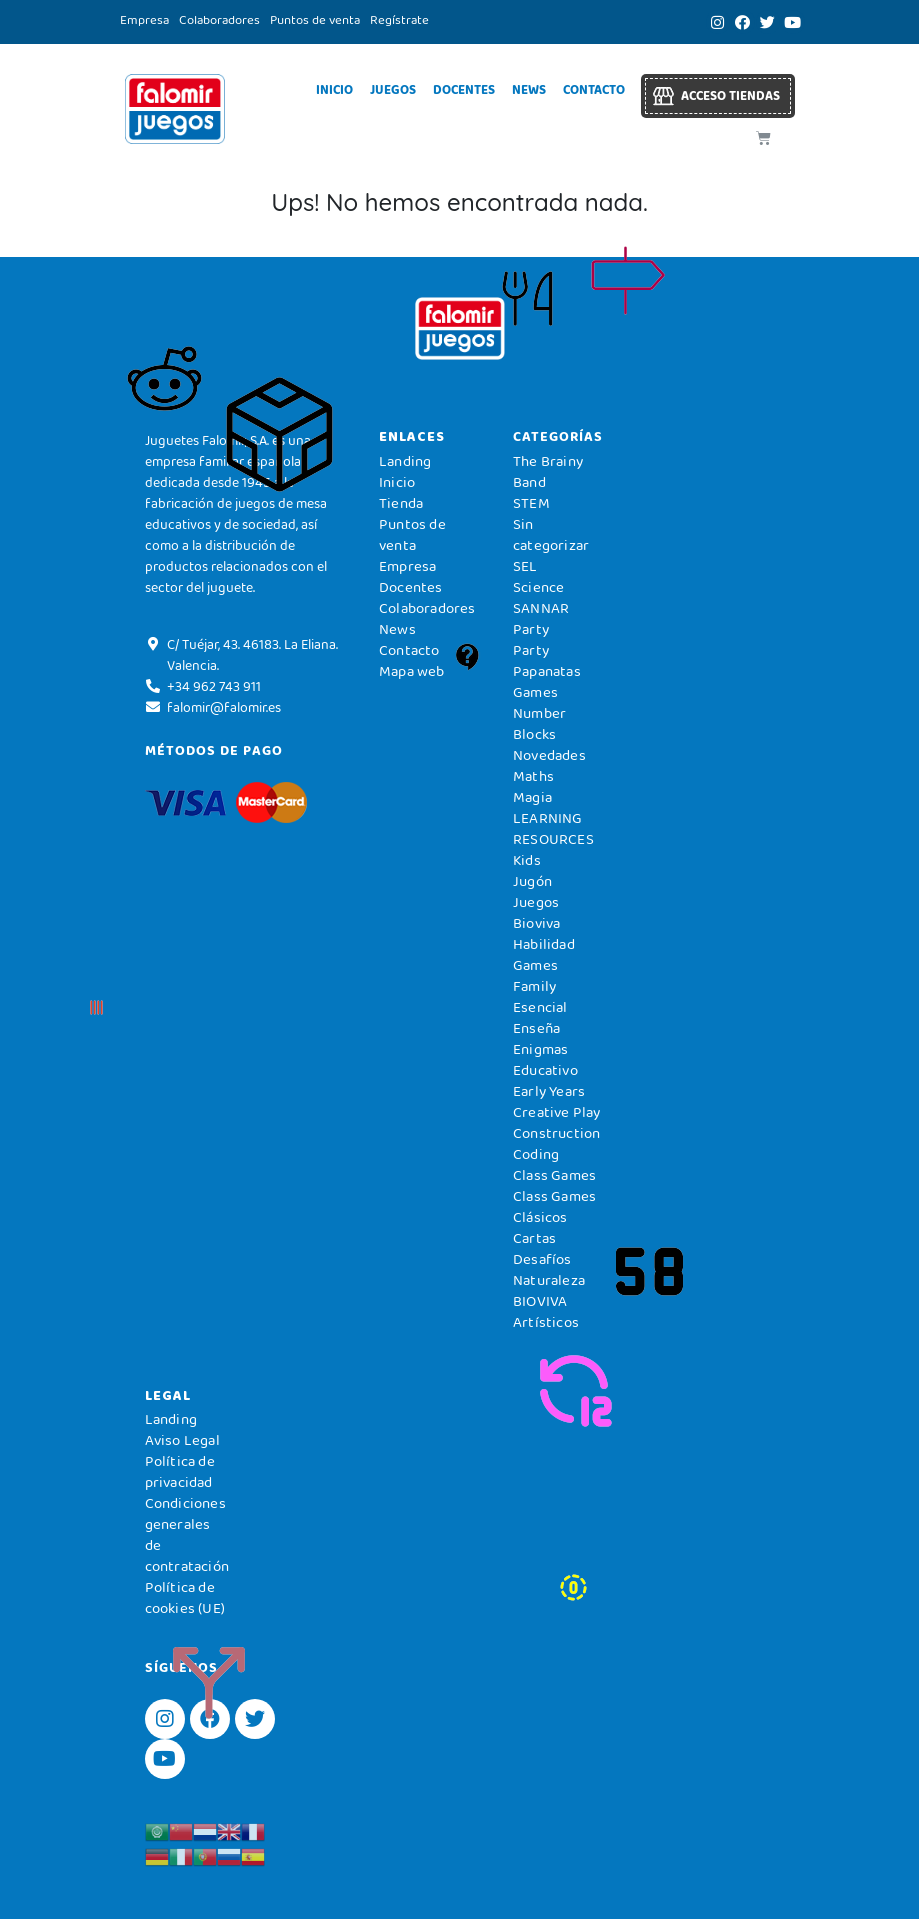 This screenshot has width=919, height=1919. What do you see at coordinates (96, 1007) in the screenshot?
I see `indicates a count or tally of four items` at bounding box center [96, 1007].